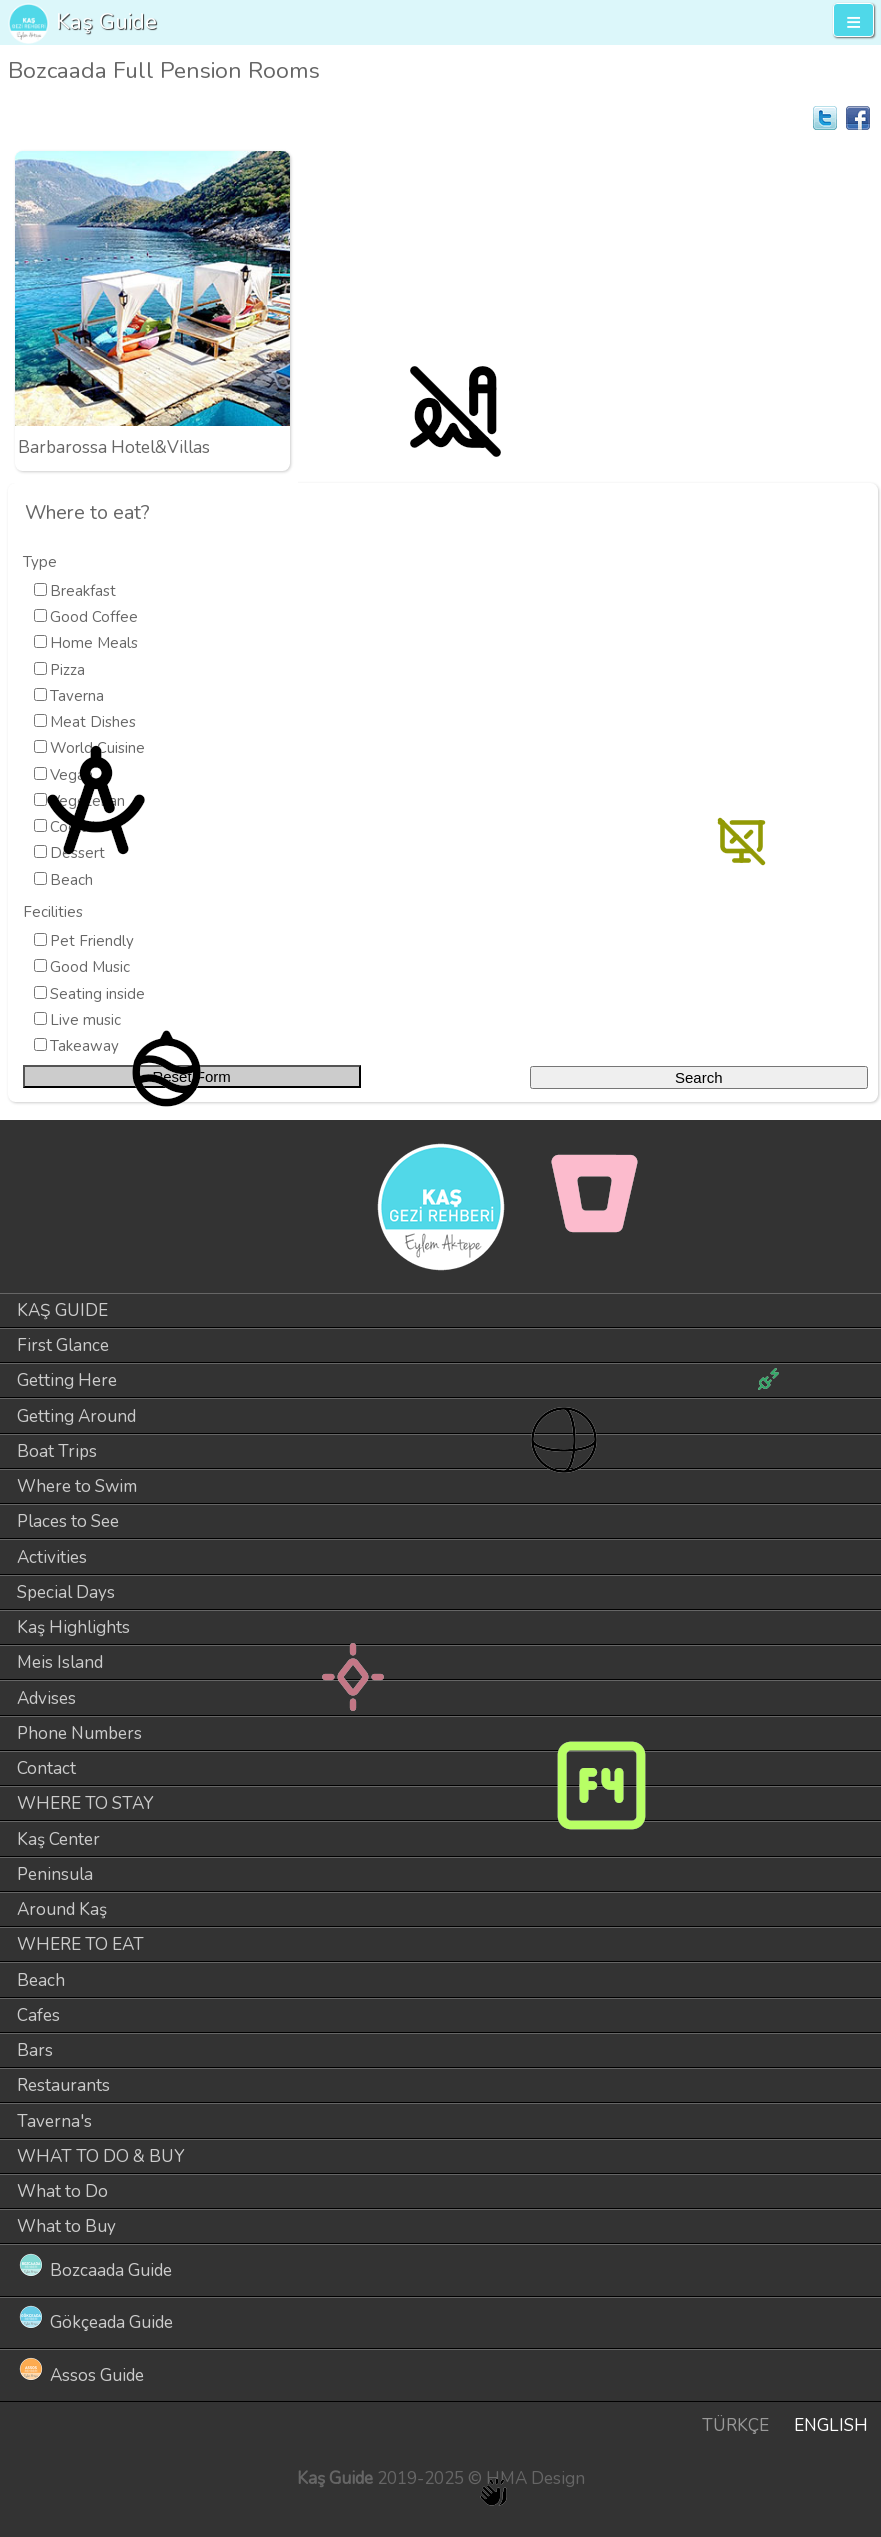  What do you see at coordinates (769, 1378) in the screenshot?
I see `charging or power connection active` at bounding box center [769, 1378].